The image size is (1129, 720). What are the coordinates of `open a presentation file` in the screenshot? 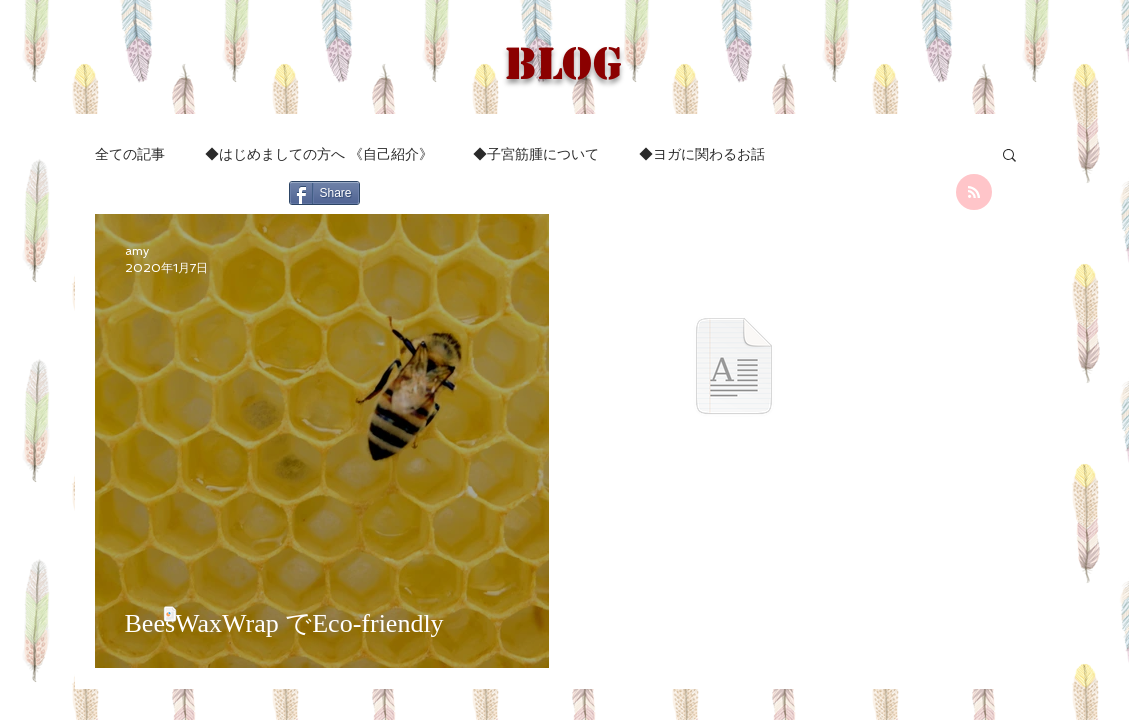 It's located at (170, 614).